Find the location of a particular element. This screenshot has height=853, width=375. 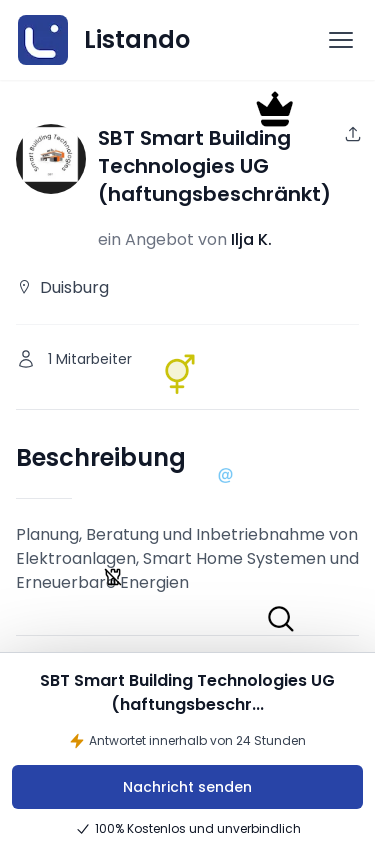

indicates server owner status is located at coordinates (275, 109).